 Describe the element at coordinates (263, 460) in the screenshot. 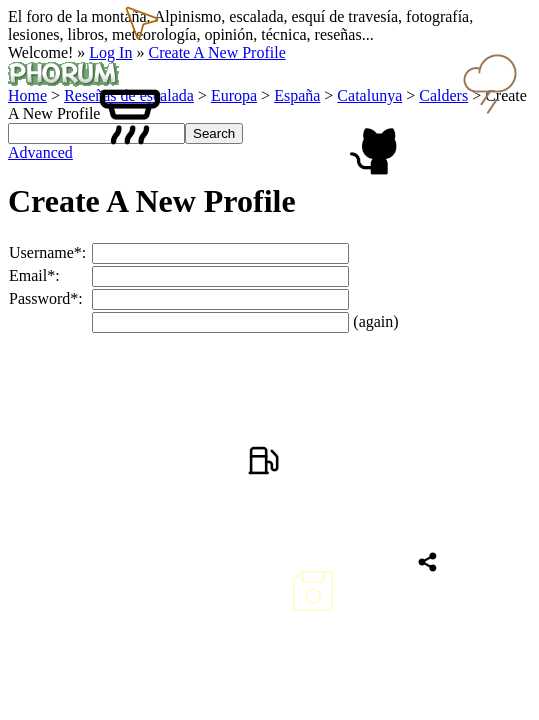

I see `find nearby gas stations` at that location.